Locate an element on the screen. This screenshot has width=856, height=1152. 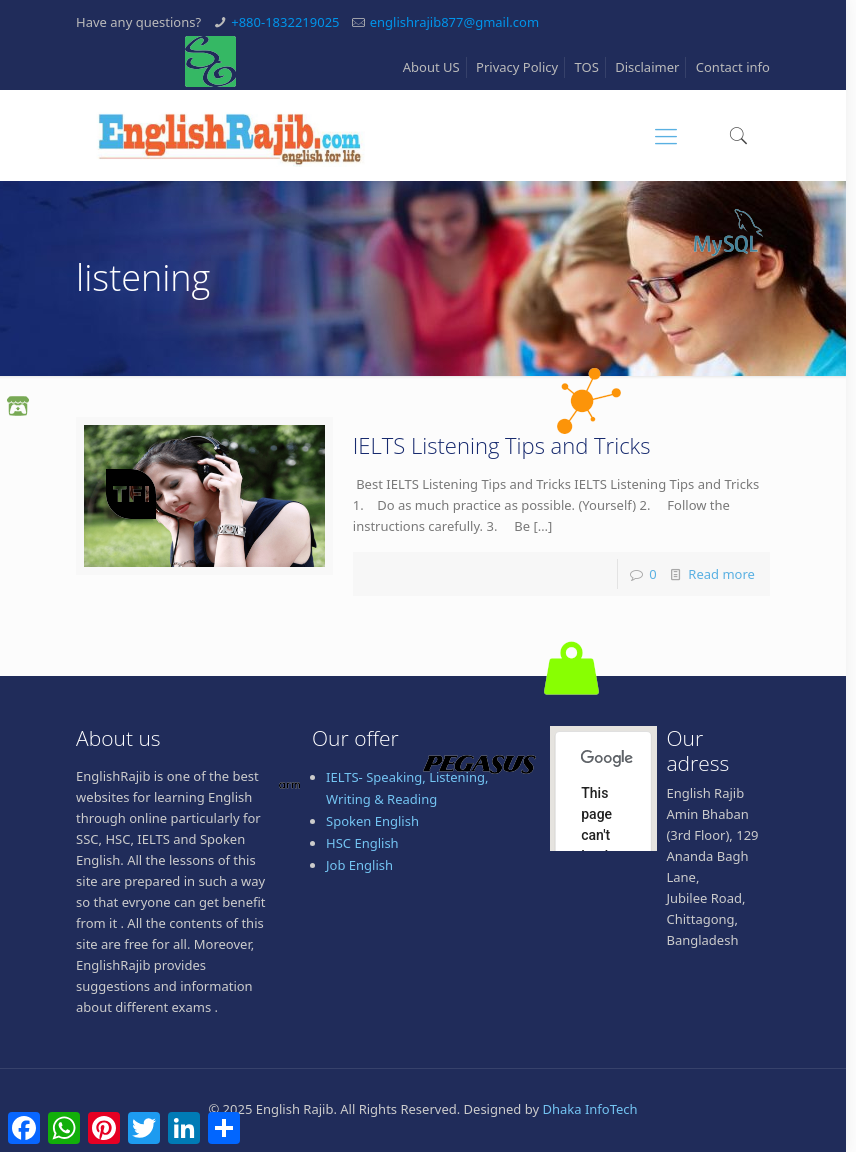
visit The Sounds Resource website is located at coordinates (210, 61).